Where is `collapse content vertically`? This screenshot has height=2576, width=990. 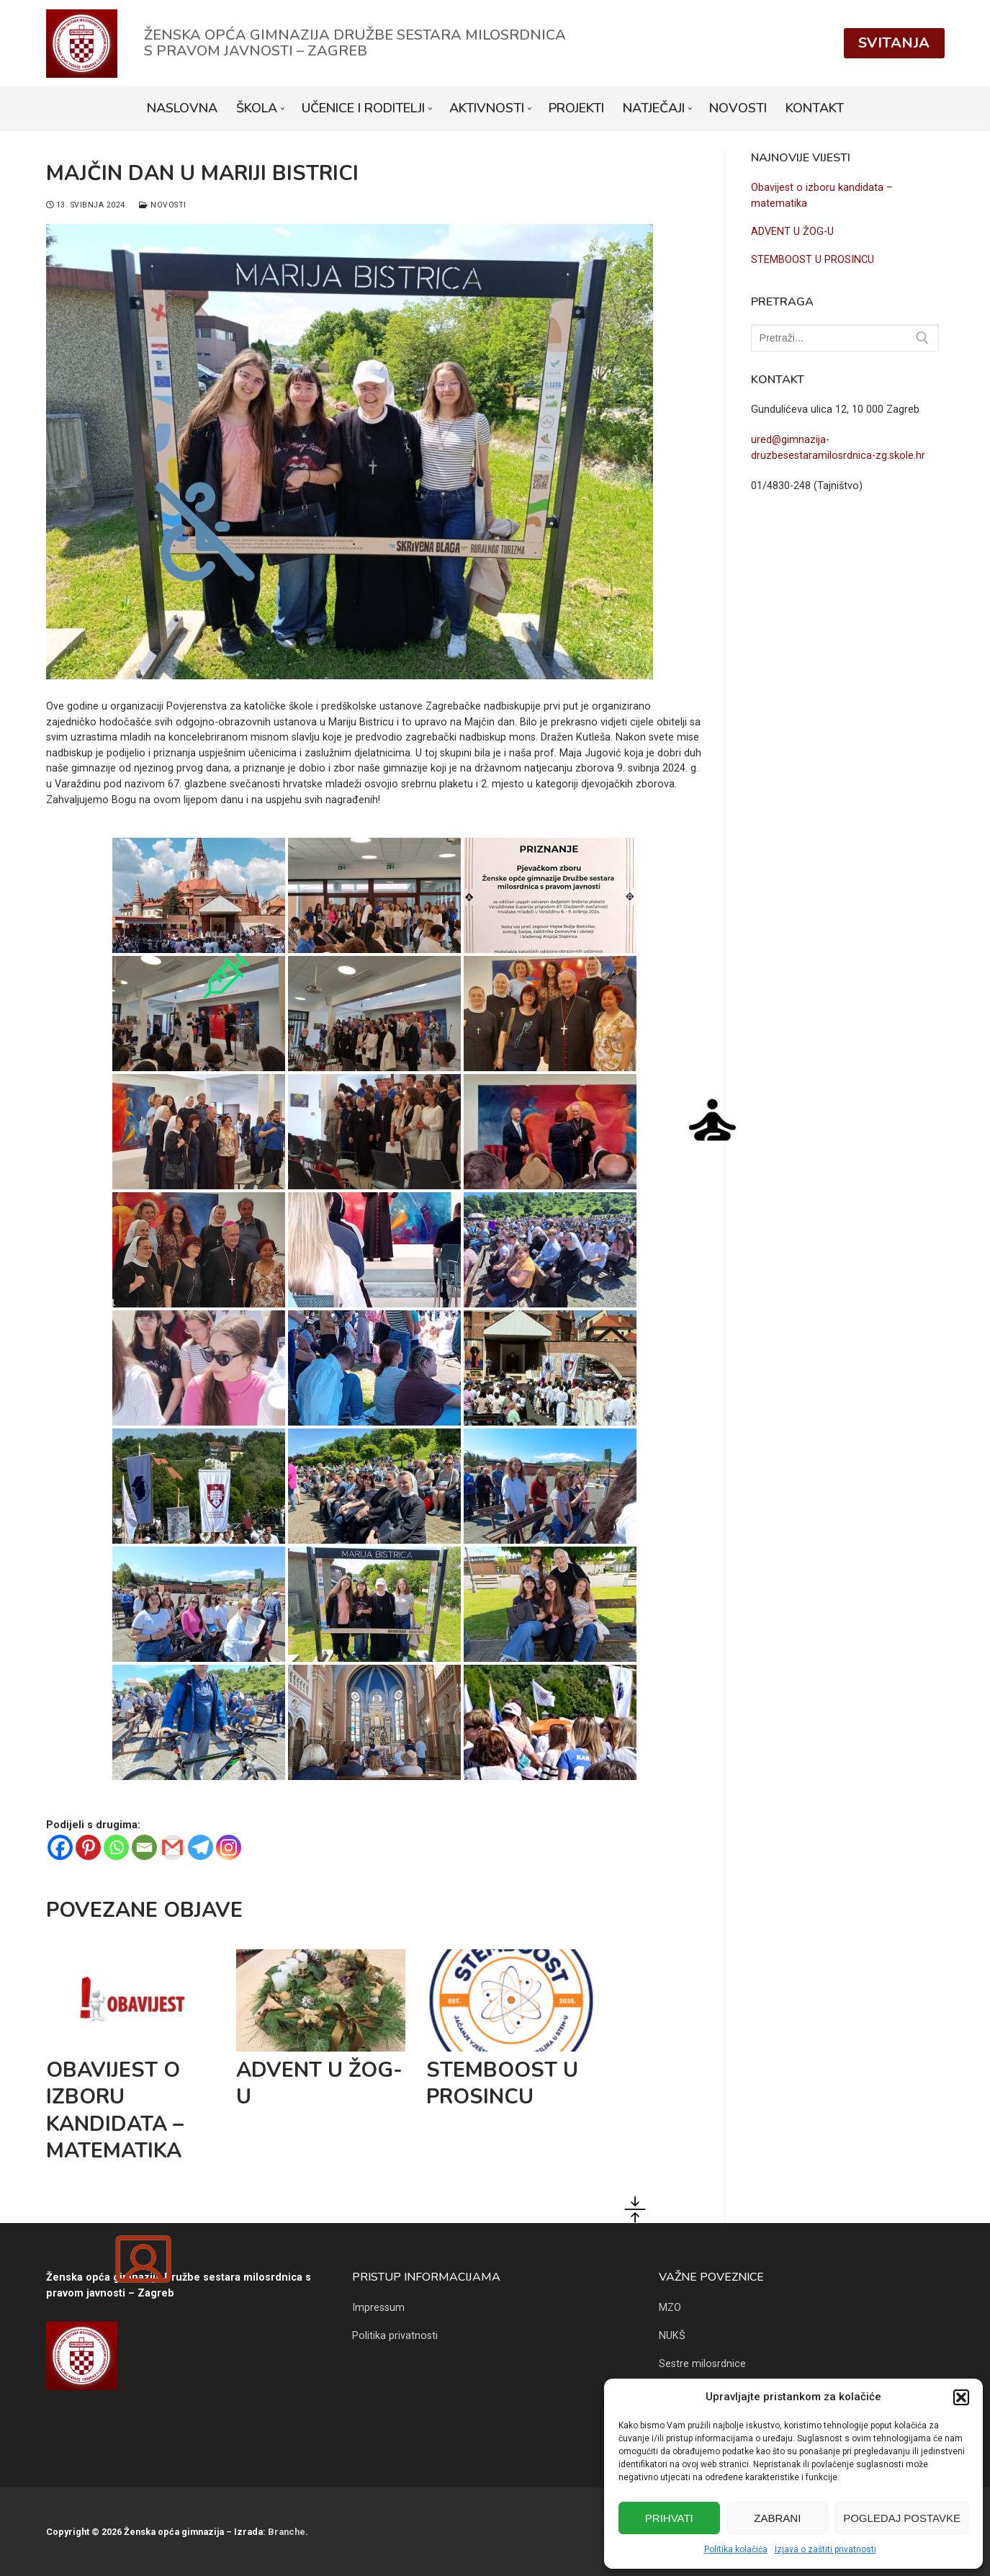 collapse content vertically is located at coordinates (635, 2209).